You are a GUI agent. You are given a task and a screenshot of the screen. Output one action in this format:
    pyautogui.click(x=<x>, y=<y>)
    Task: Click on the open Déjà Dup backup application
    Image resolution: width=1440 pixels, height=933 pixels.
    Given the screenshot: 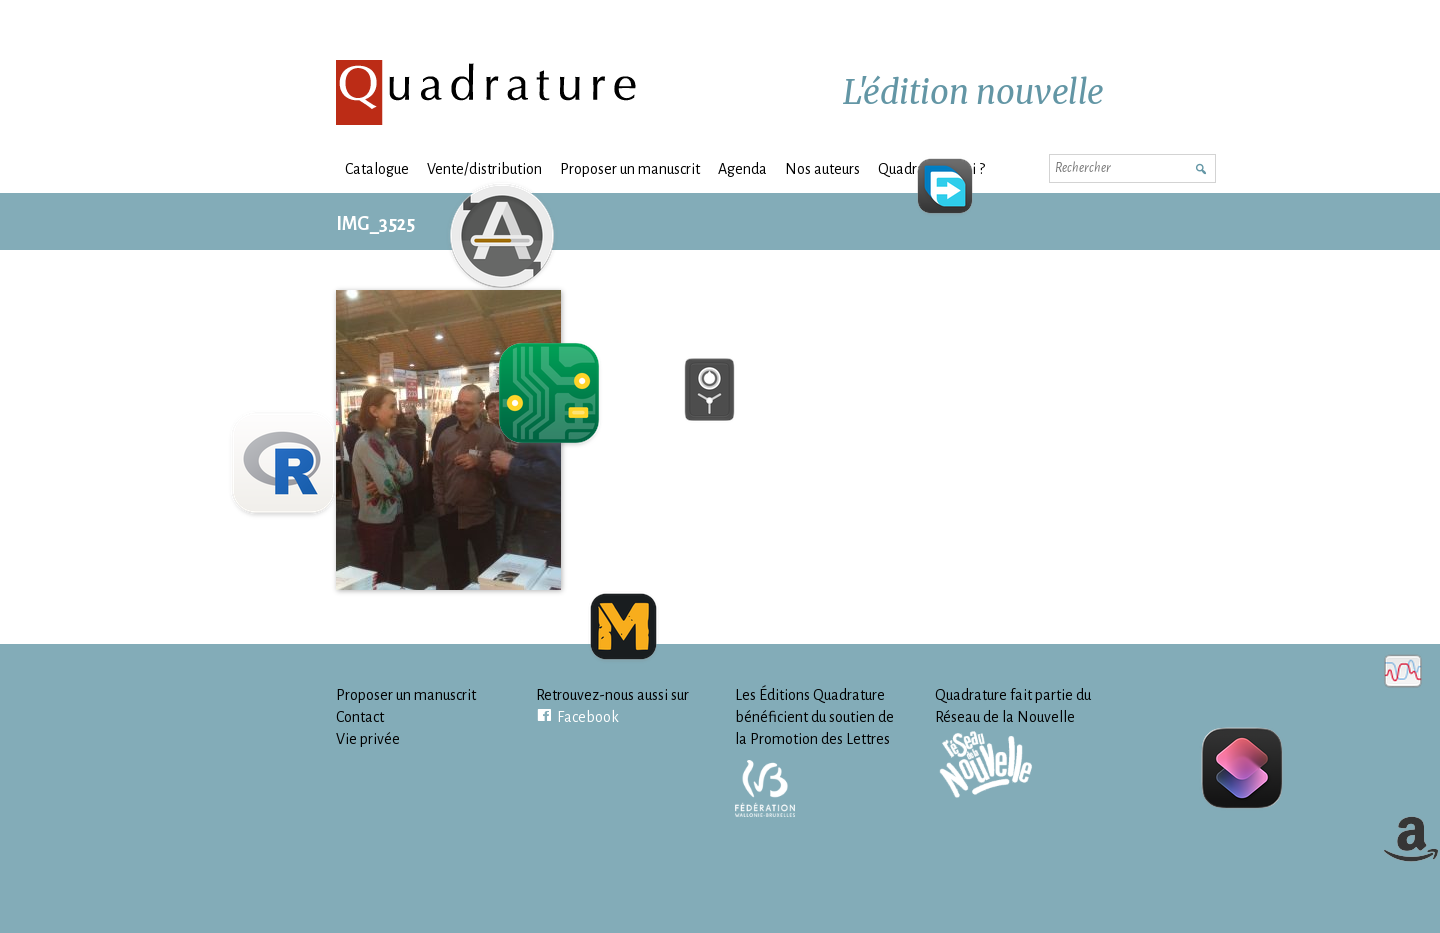 What is the action you would take?
    pyautogui.click(x=709, y=389)
    